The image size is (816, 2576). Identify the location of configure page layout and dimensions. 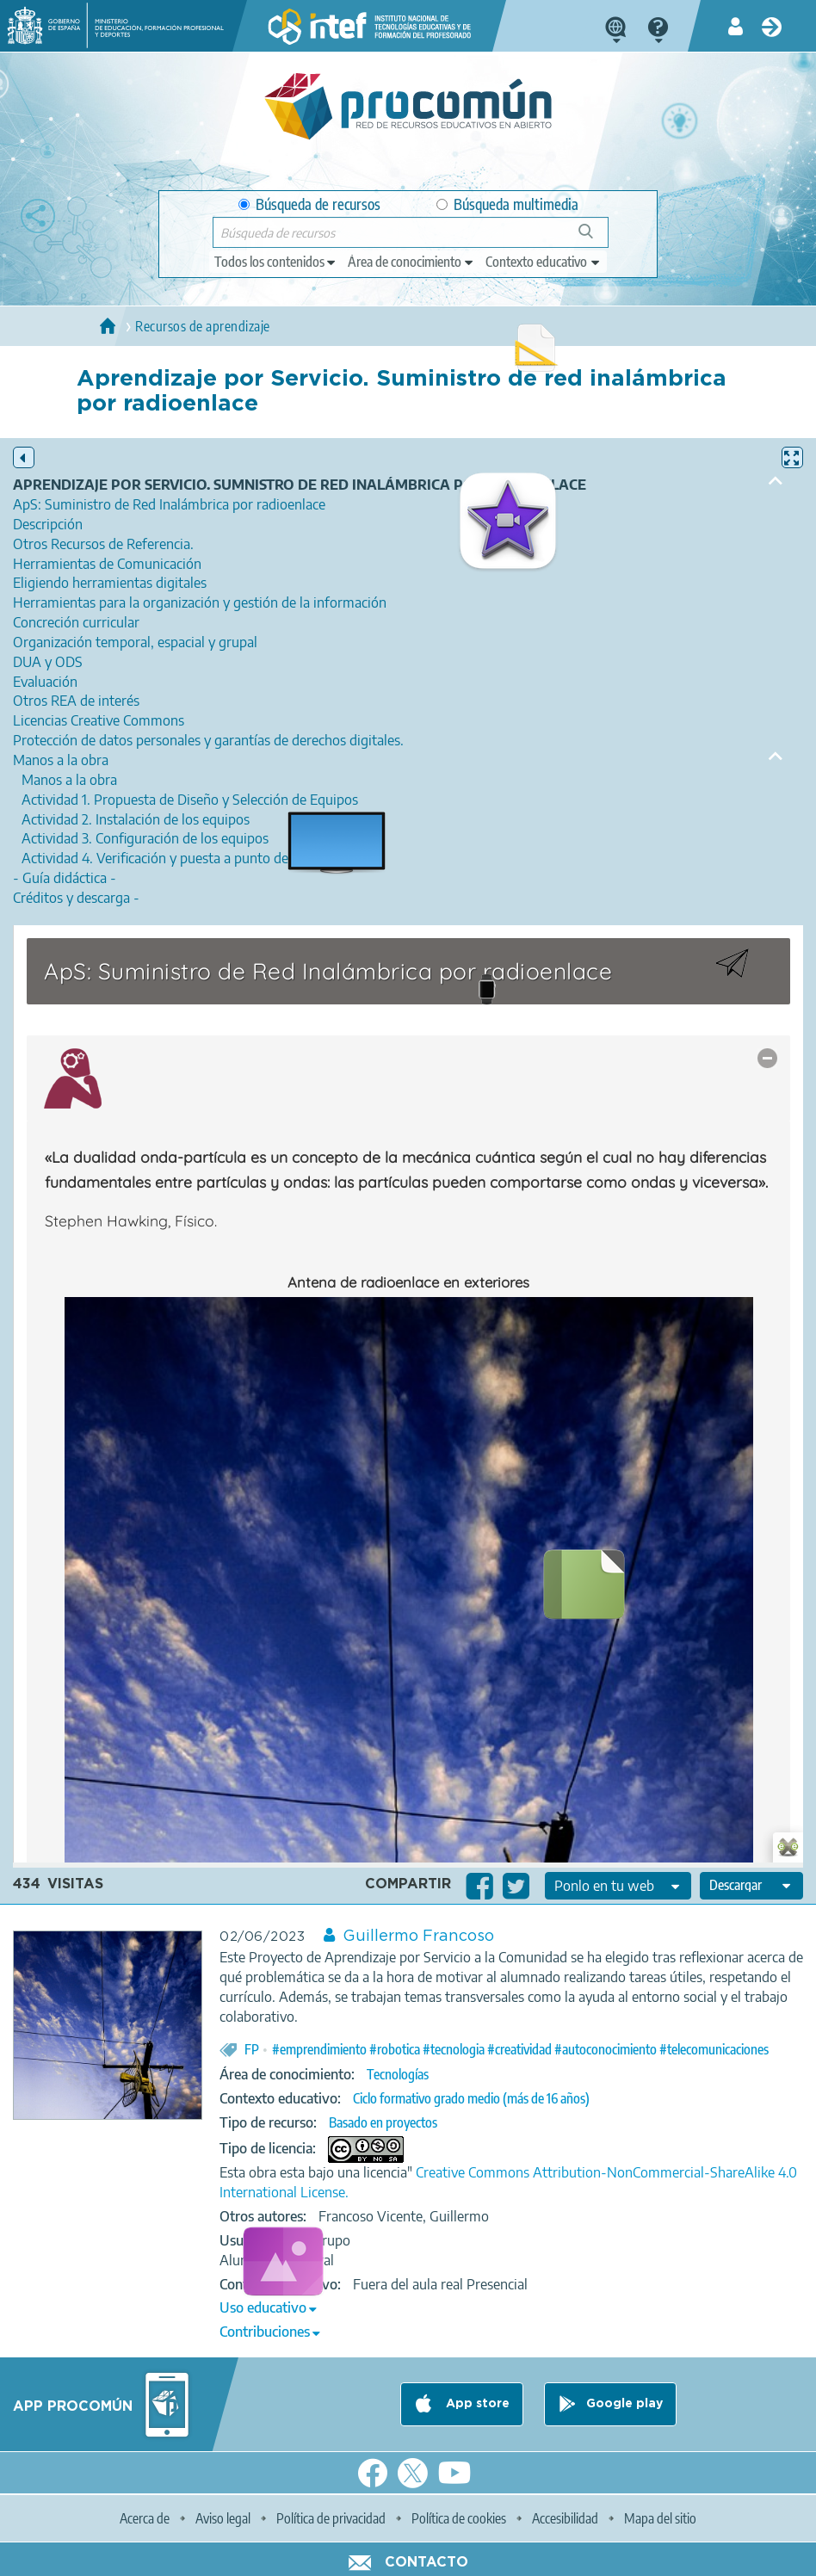
(536, 348).